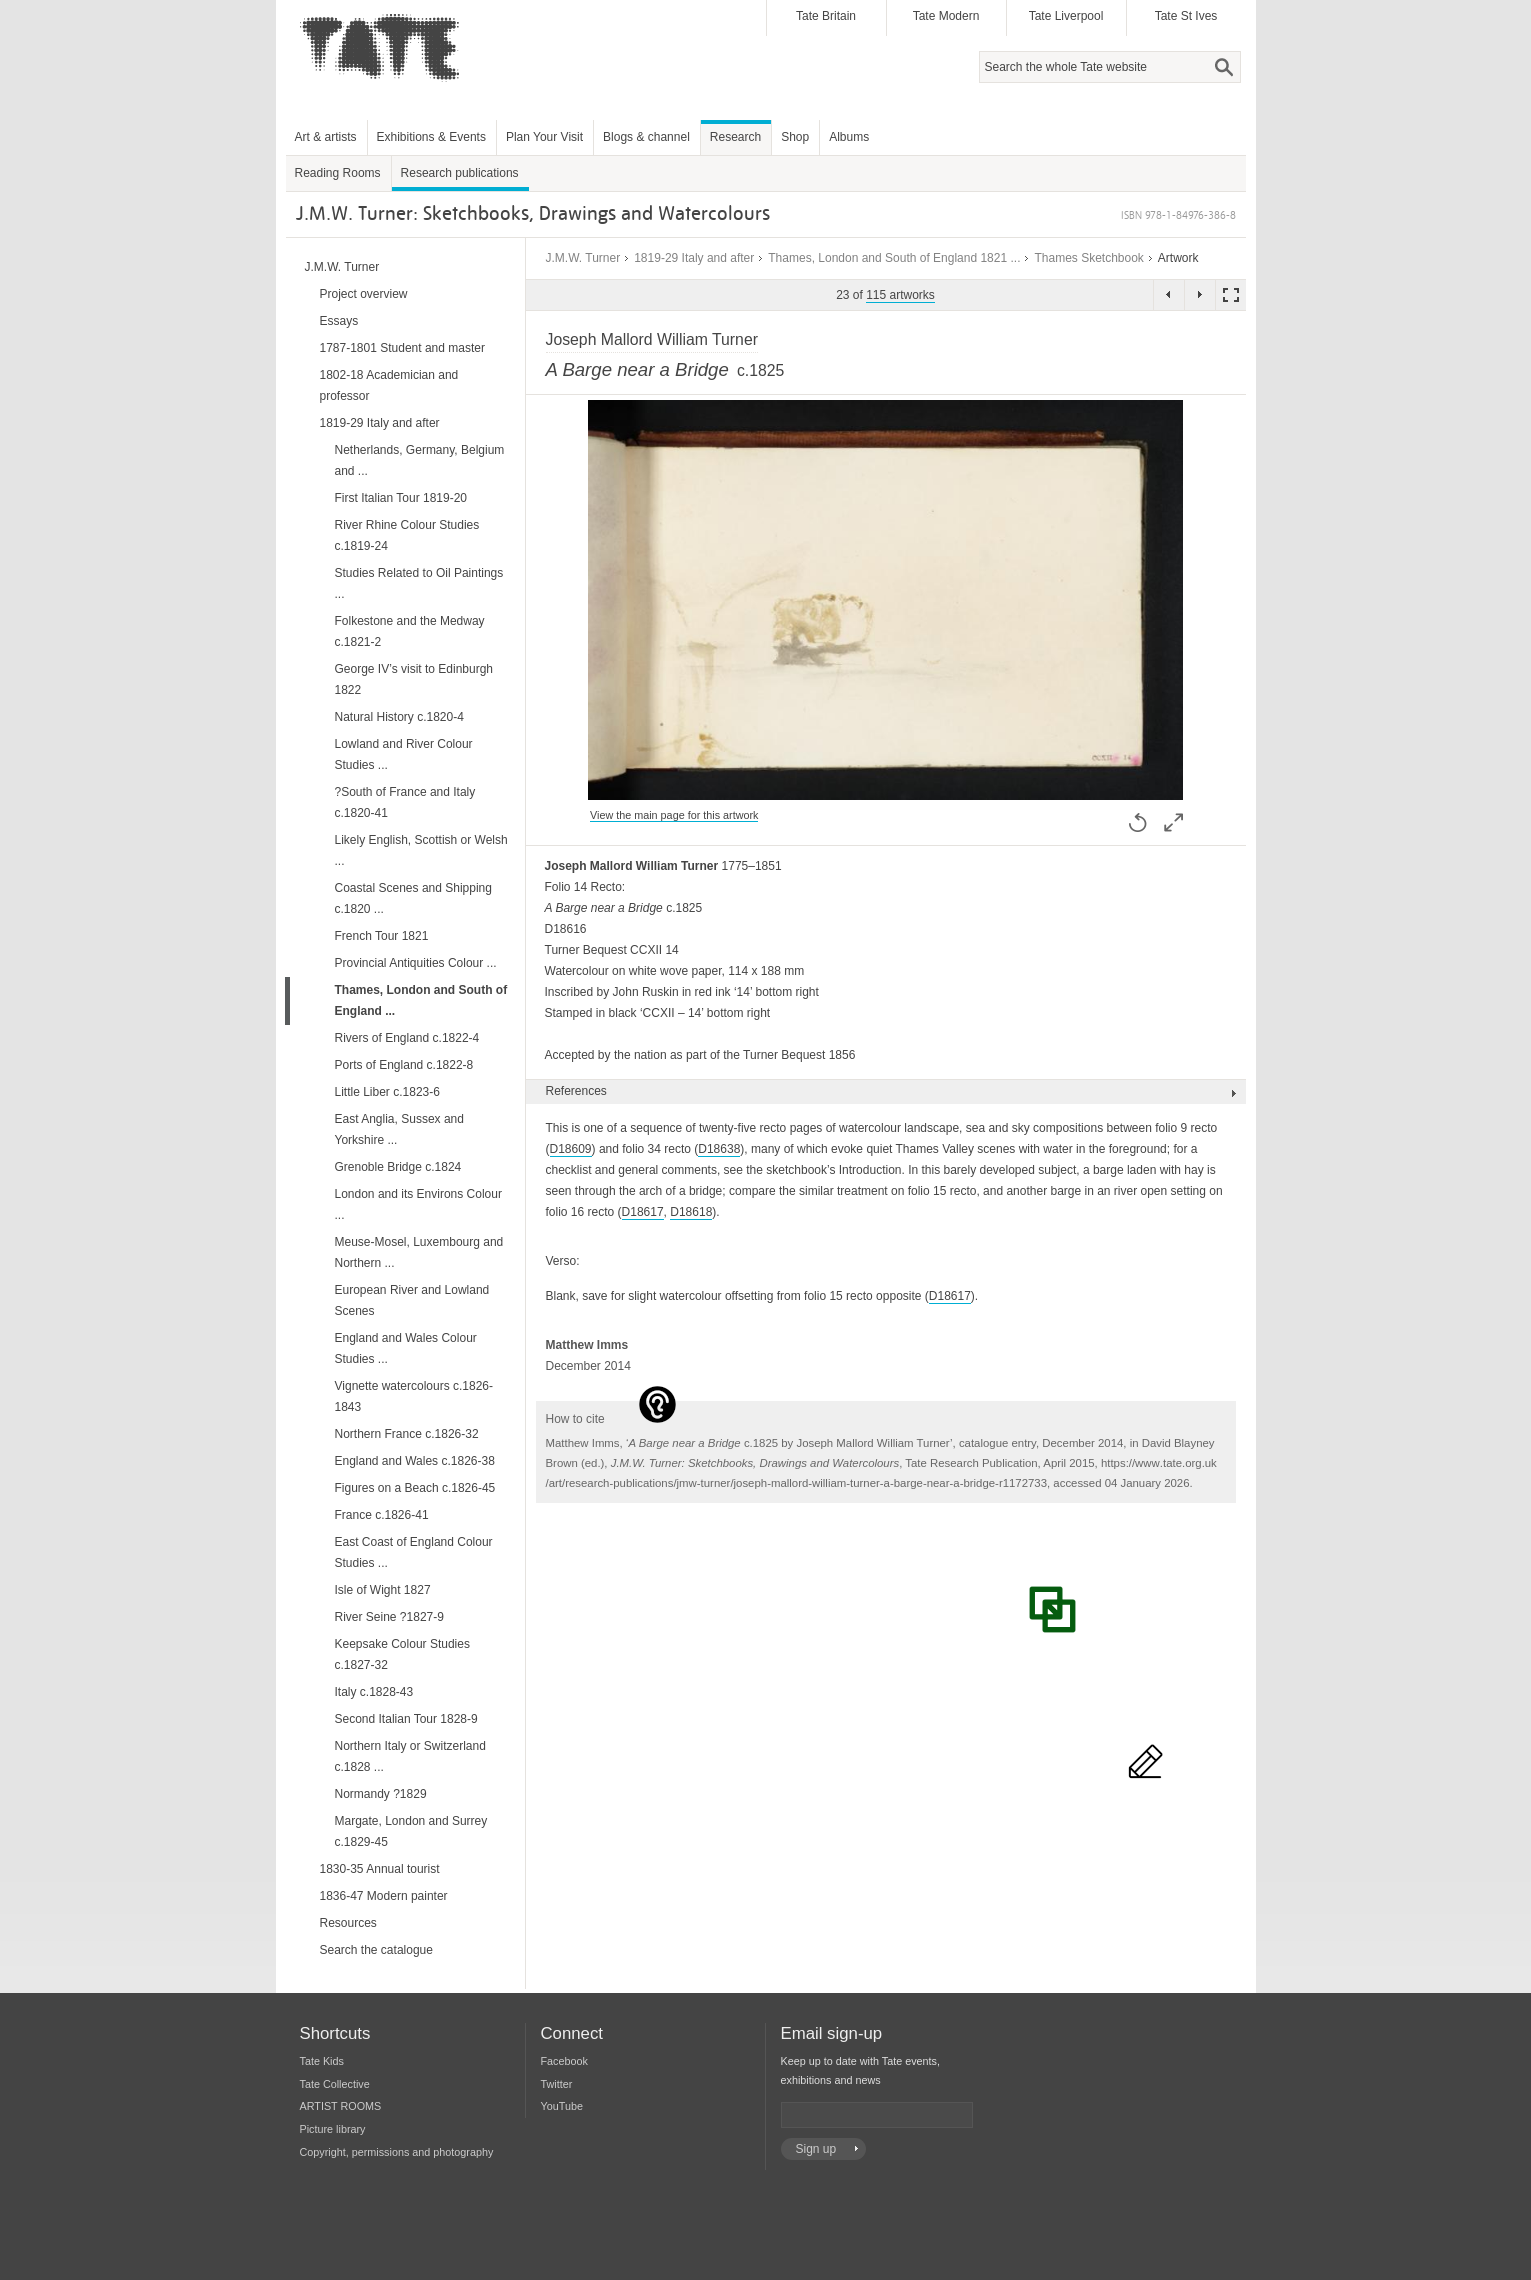 This screenshot has height=2280, width=1531. Describe the element at coordinates (1145, 1762) in the screenshot. I see `edit text or content` at that location.